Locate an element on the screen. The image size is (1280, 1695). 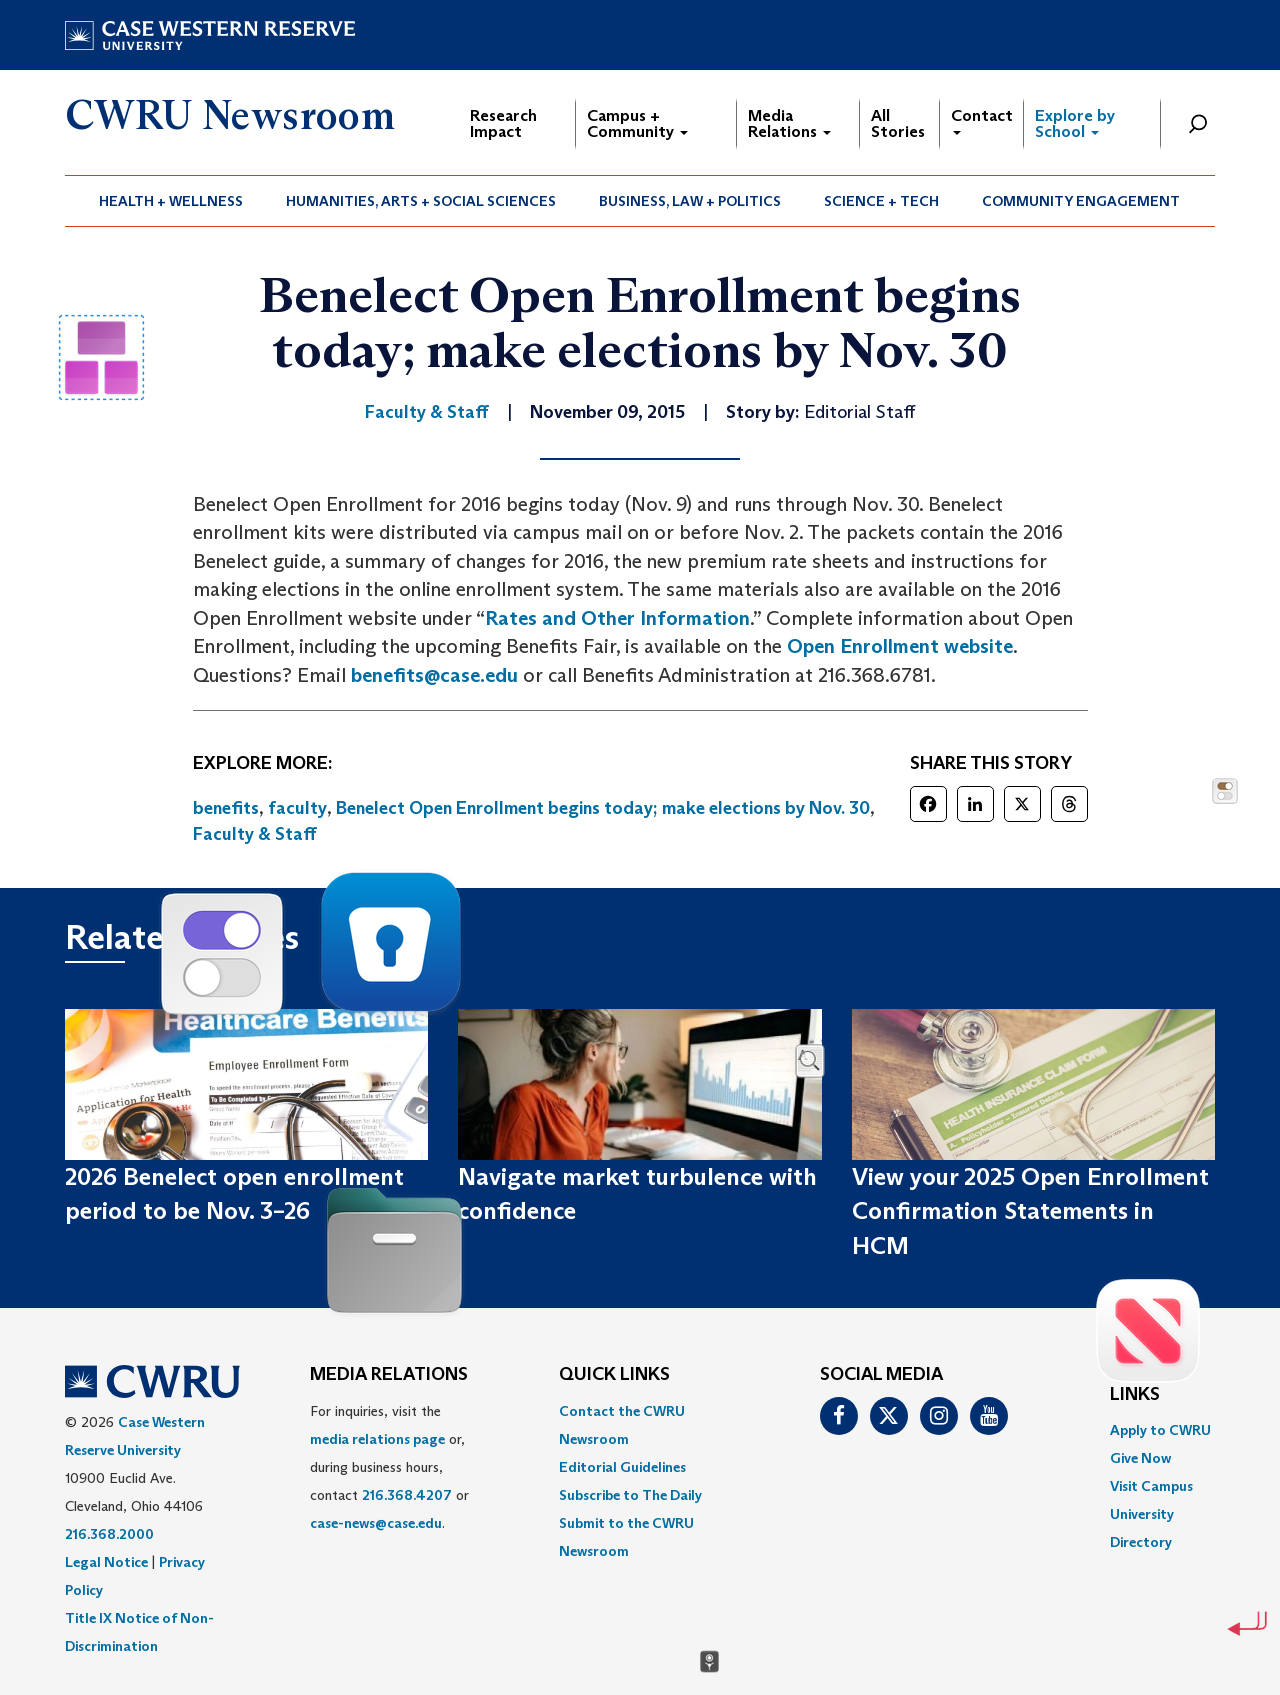
reply to all recipients of an email is located at coordinates (1246, 1623).